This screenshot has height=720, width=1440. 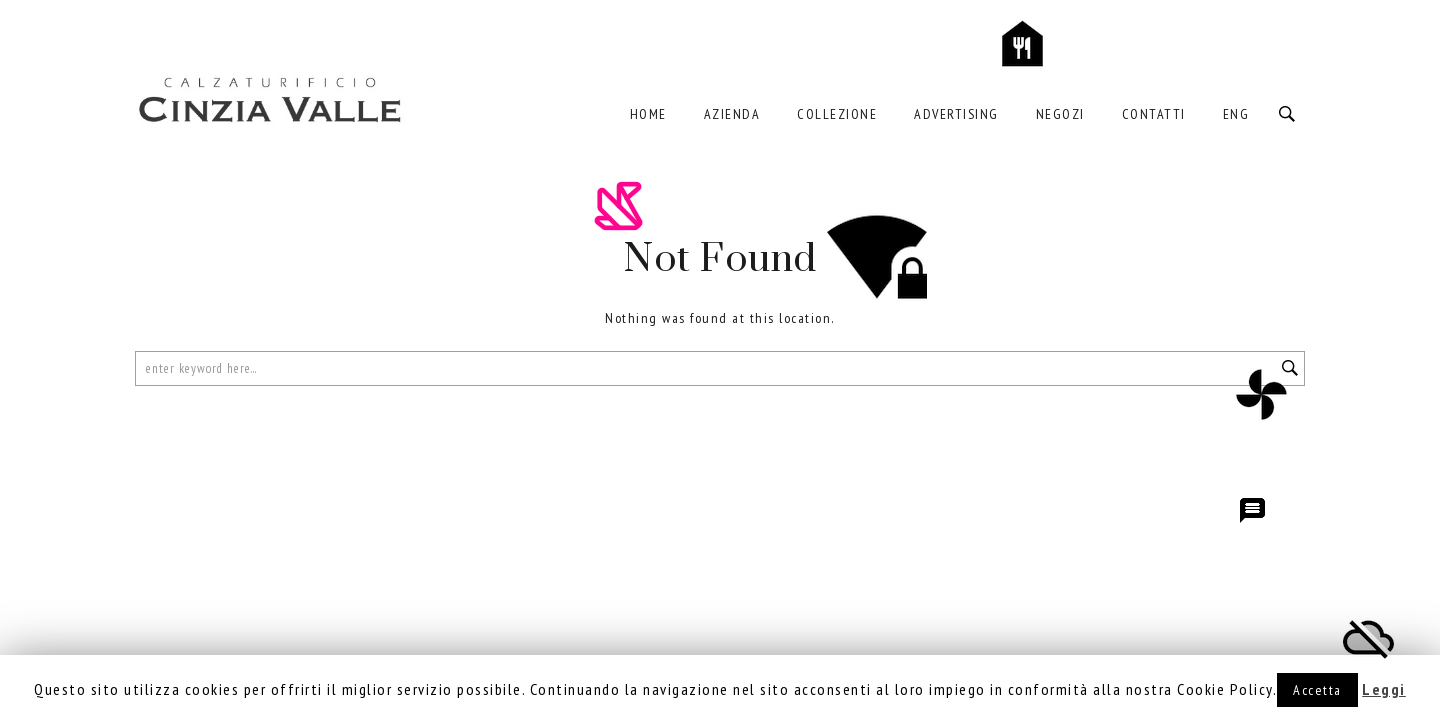 I want to click on connect to a password-protected wifi network, so click(x=877, y=257).